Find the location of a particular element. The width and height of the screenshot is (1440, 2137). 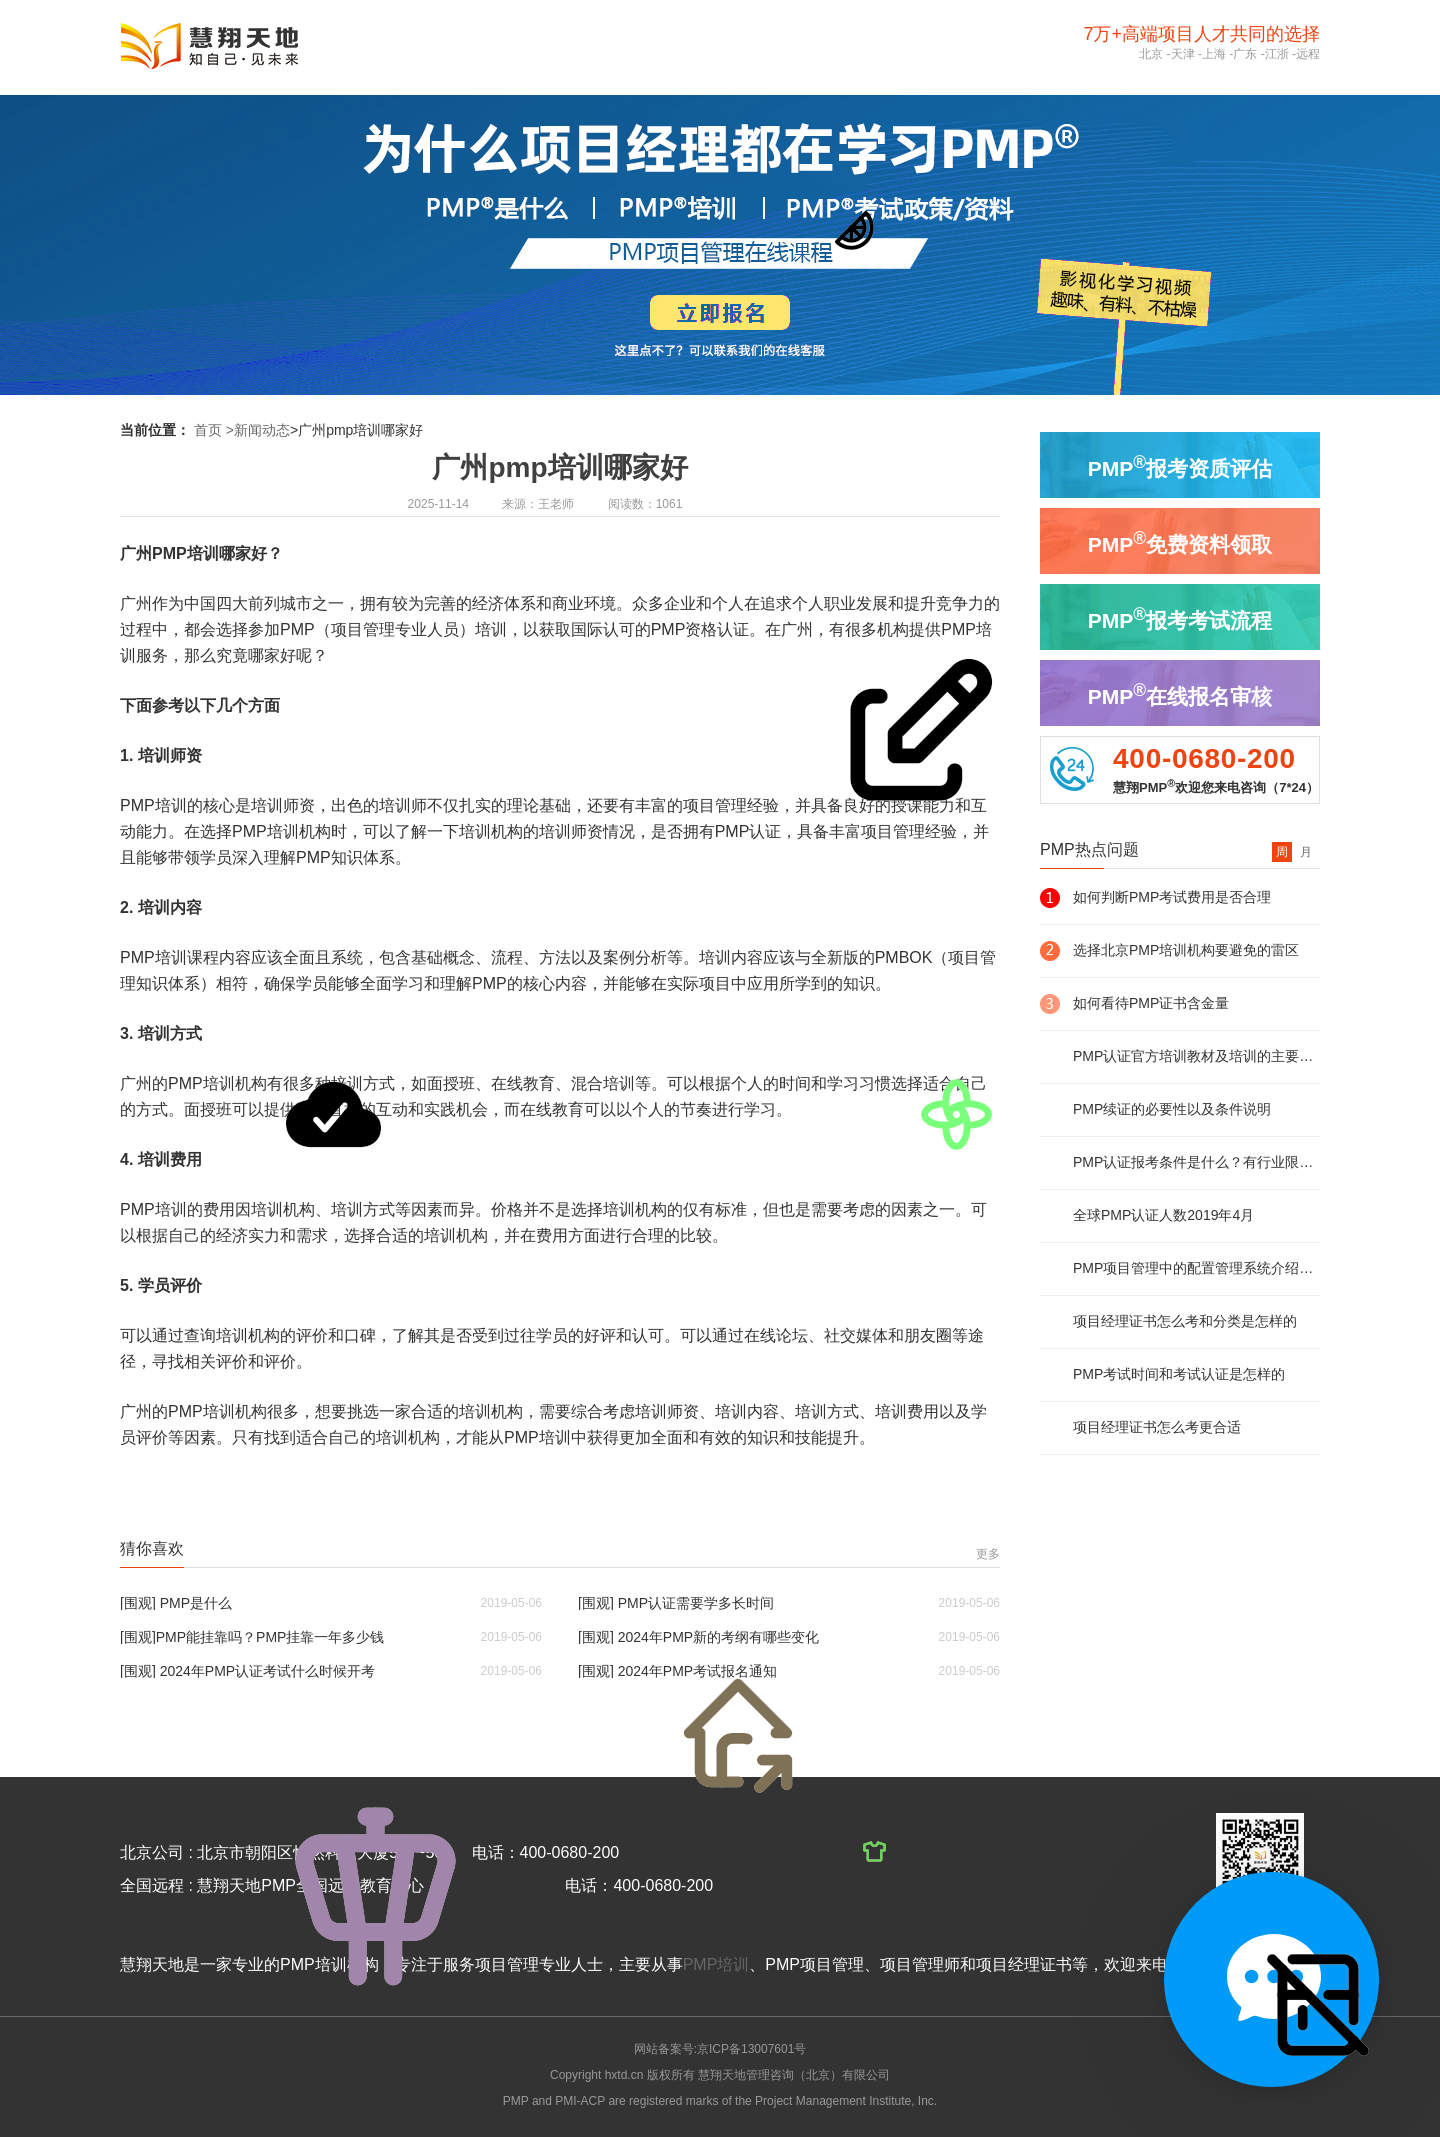

share a home or property listing is located at coordinates (738, 1733).